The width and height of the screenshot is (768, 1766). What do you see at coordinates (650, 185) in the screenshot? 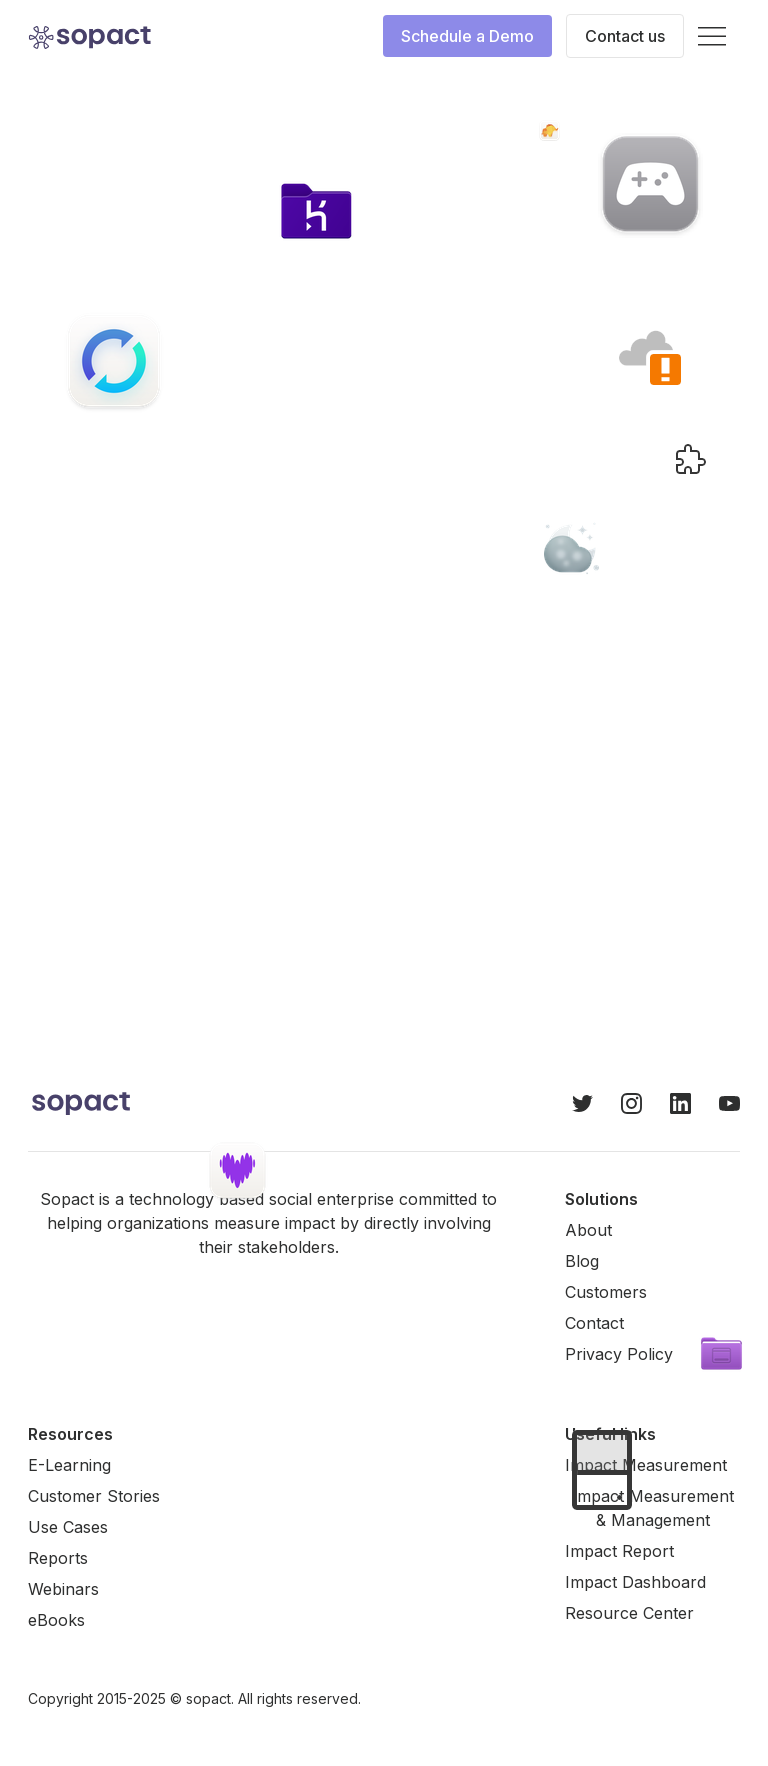
I see `access games settings or preferences` at bounding box center [650, 185].